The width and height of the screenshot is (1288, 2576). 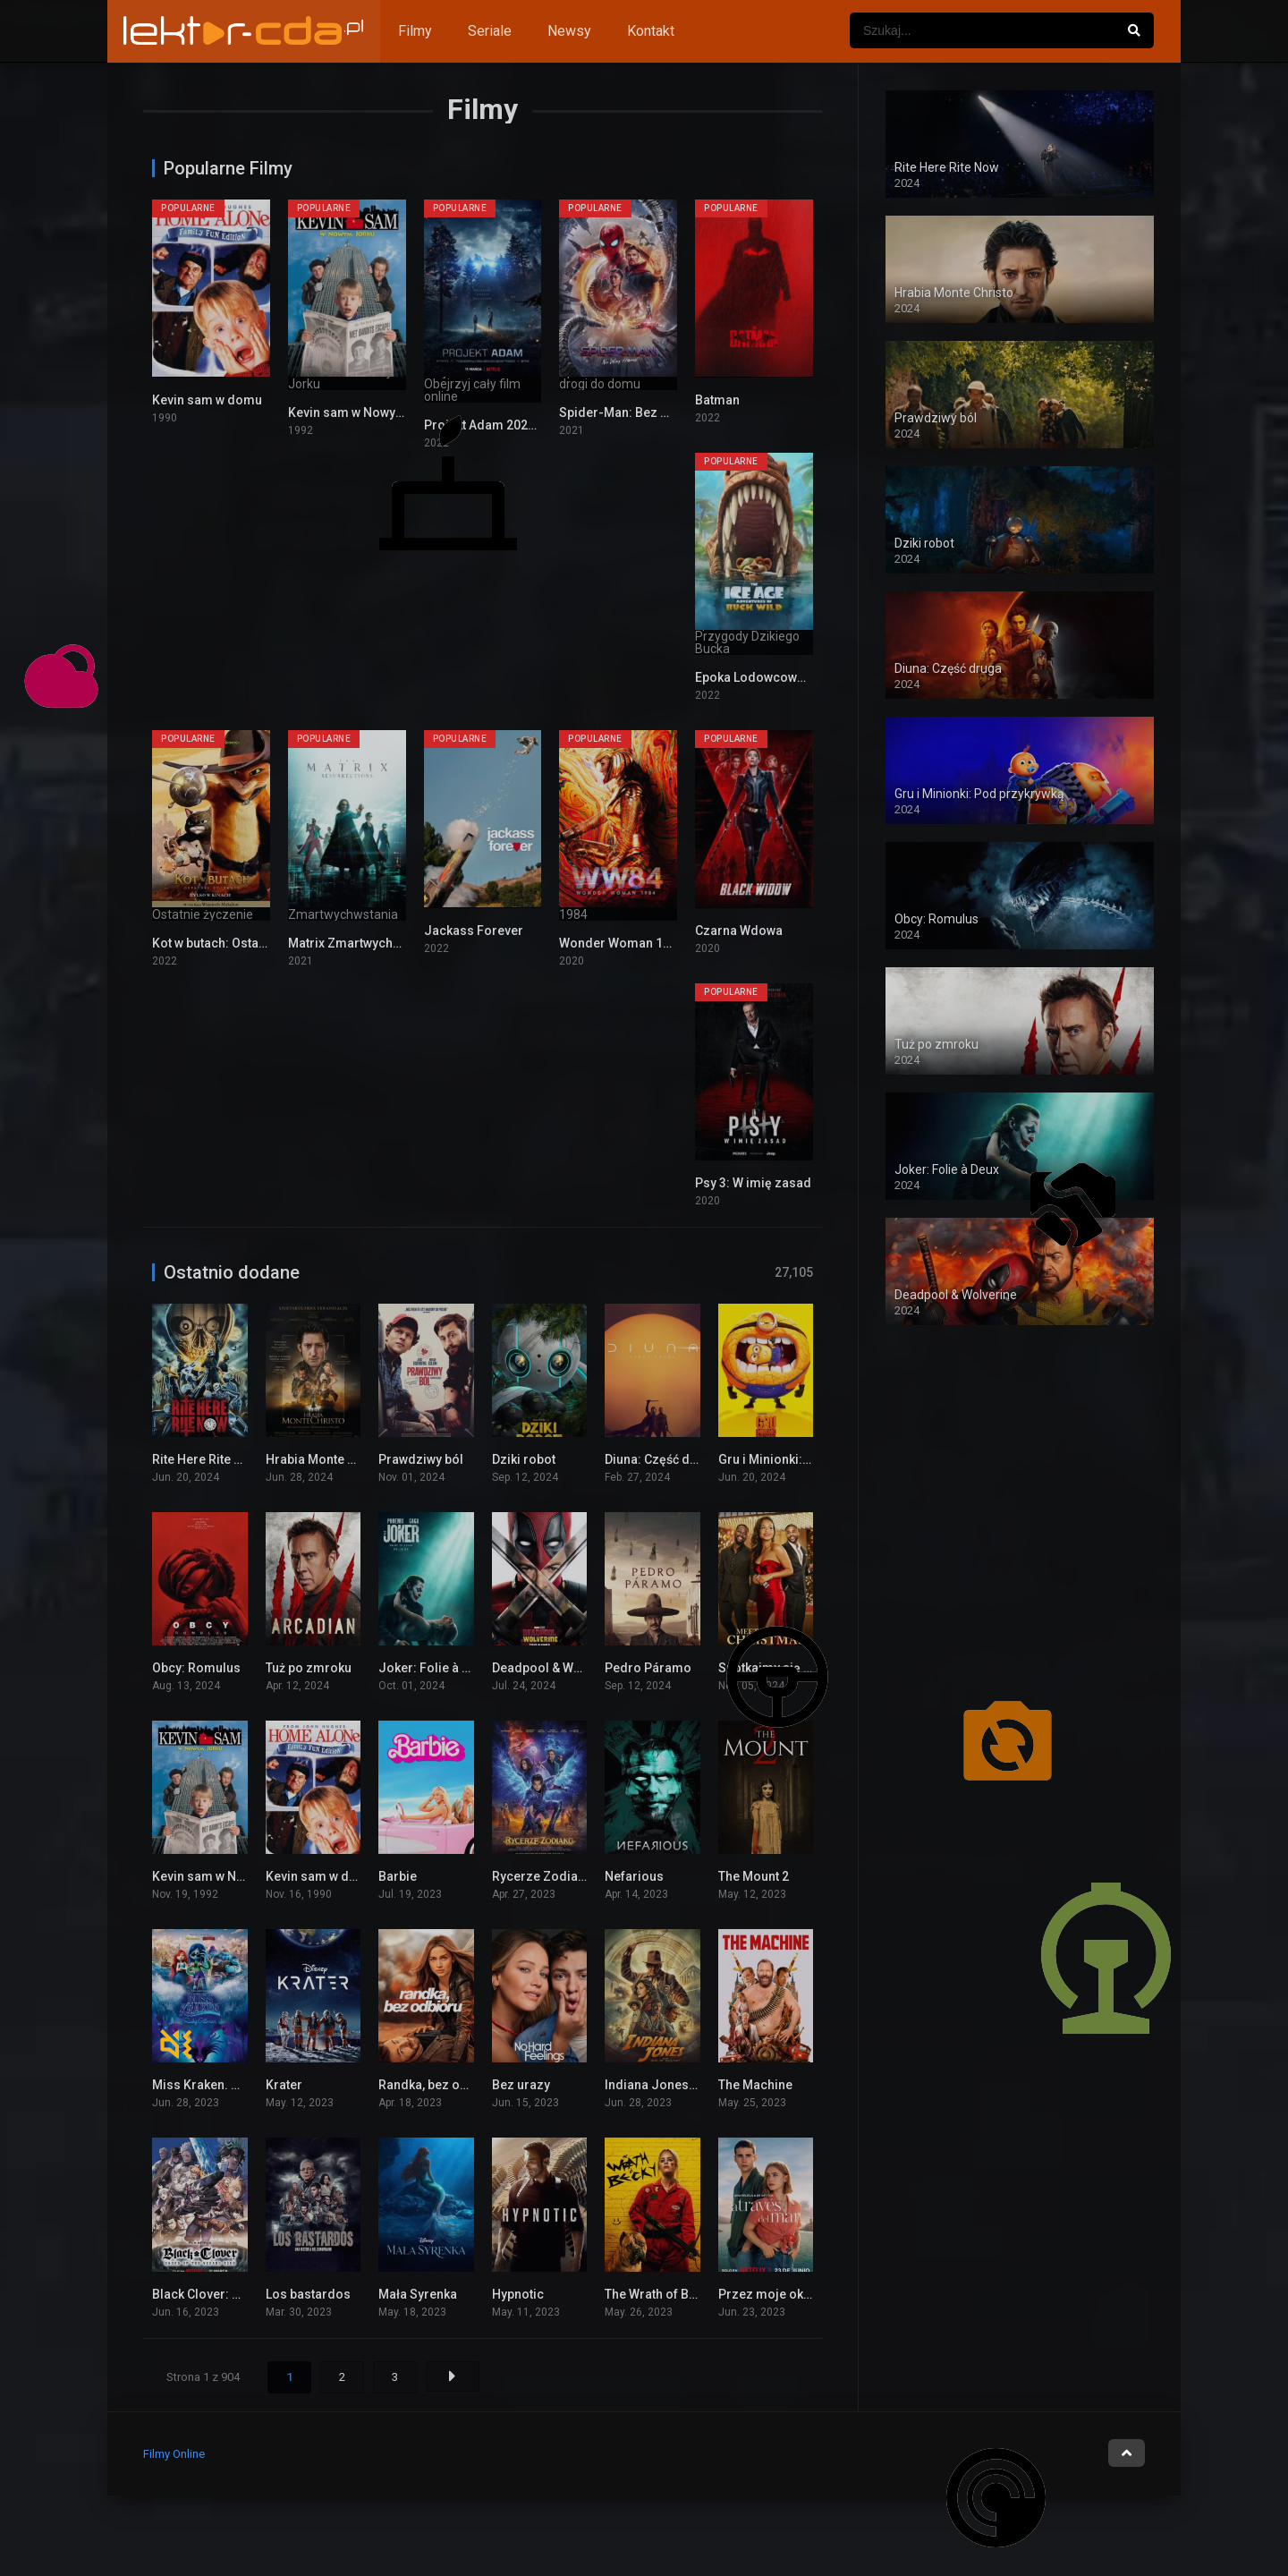 What do you see at coordinates (177, 2045) in the screenshot?
I see `mute sound and enable vibrate mode` at bounding box center [177, 2045].